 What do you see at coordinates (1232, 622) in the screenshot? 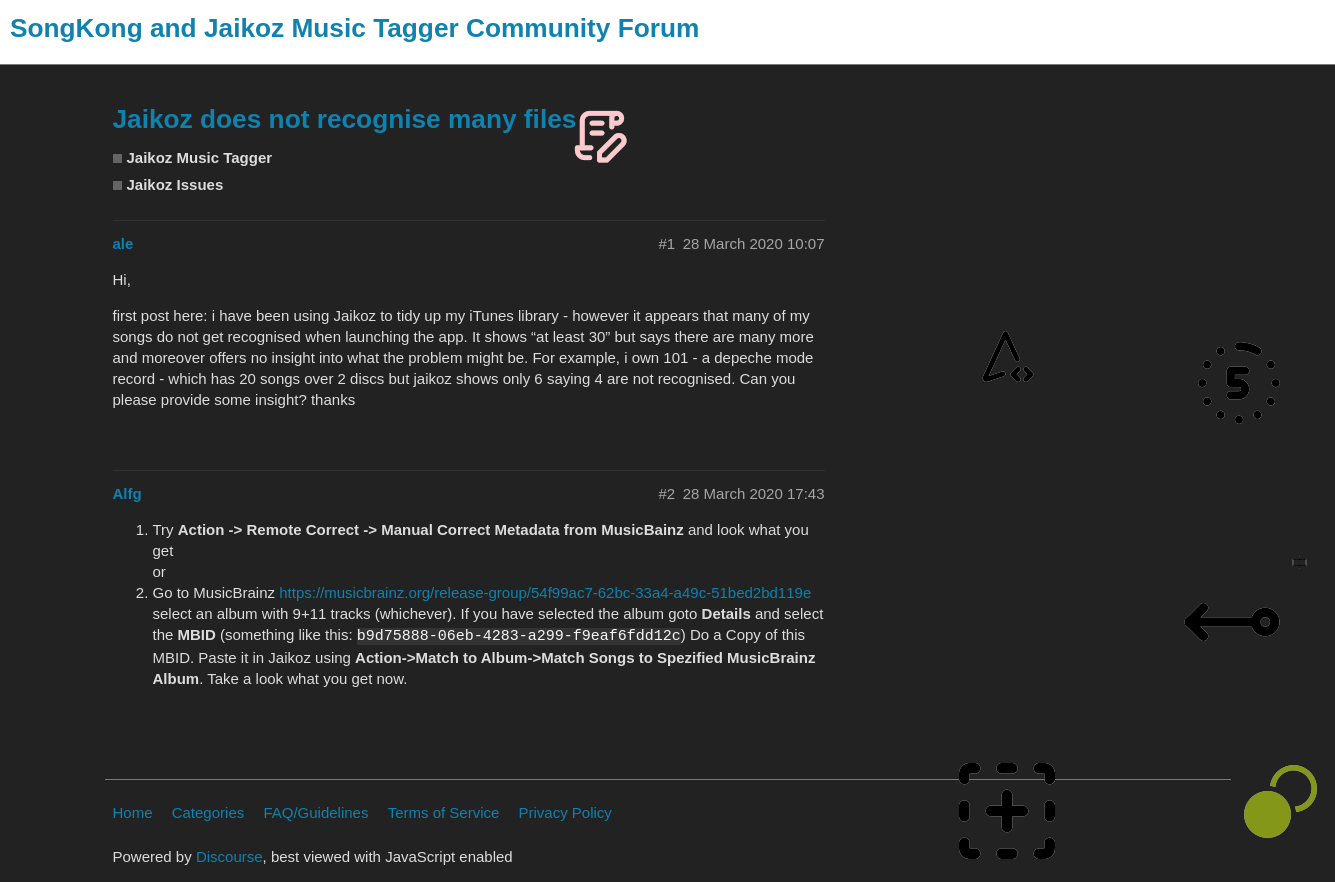
I see `go back to the previous screen` at bounding box center [1232, 622].